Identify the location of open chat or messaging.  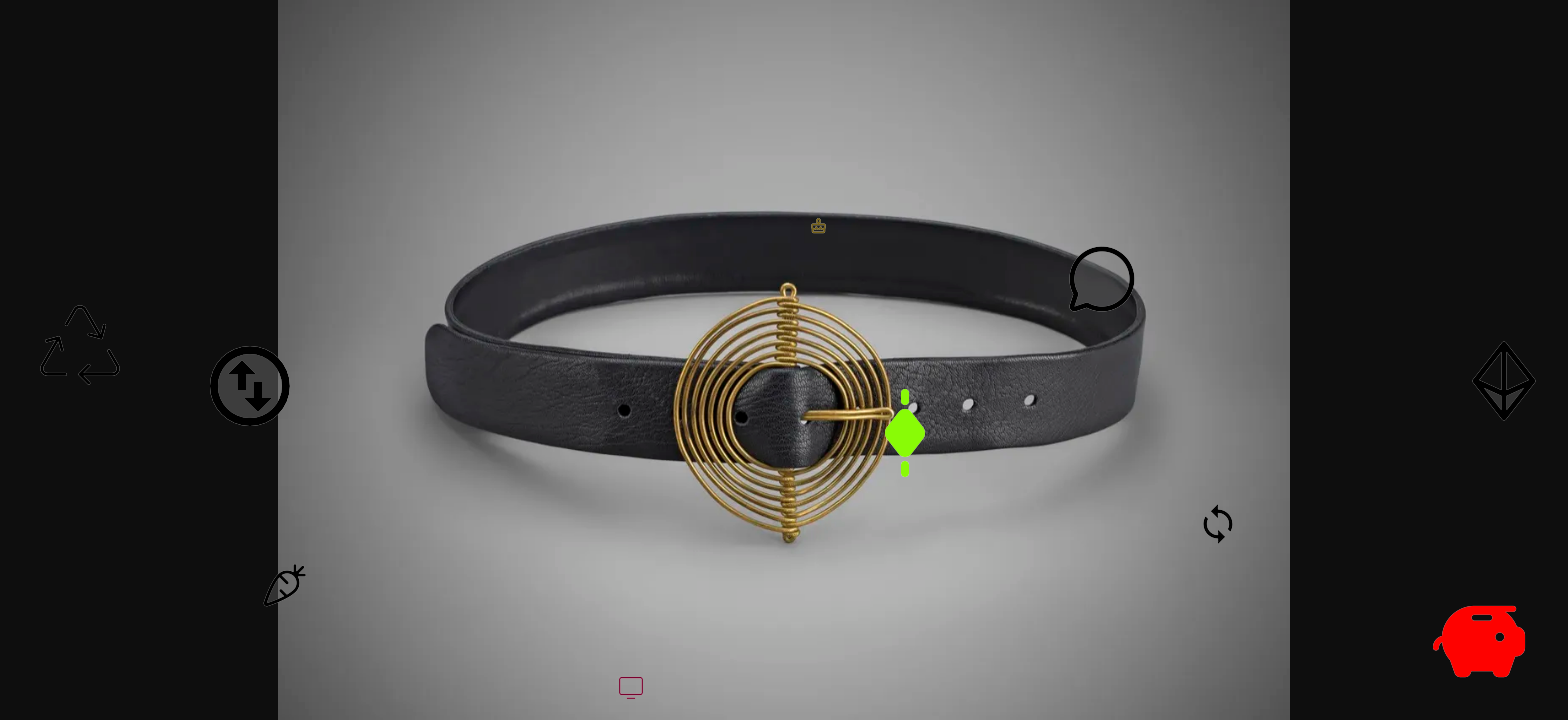
(1102, 279).